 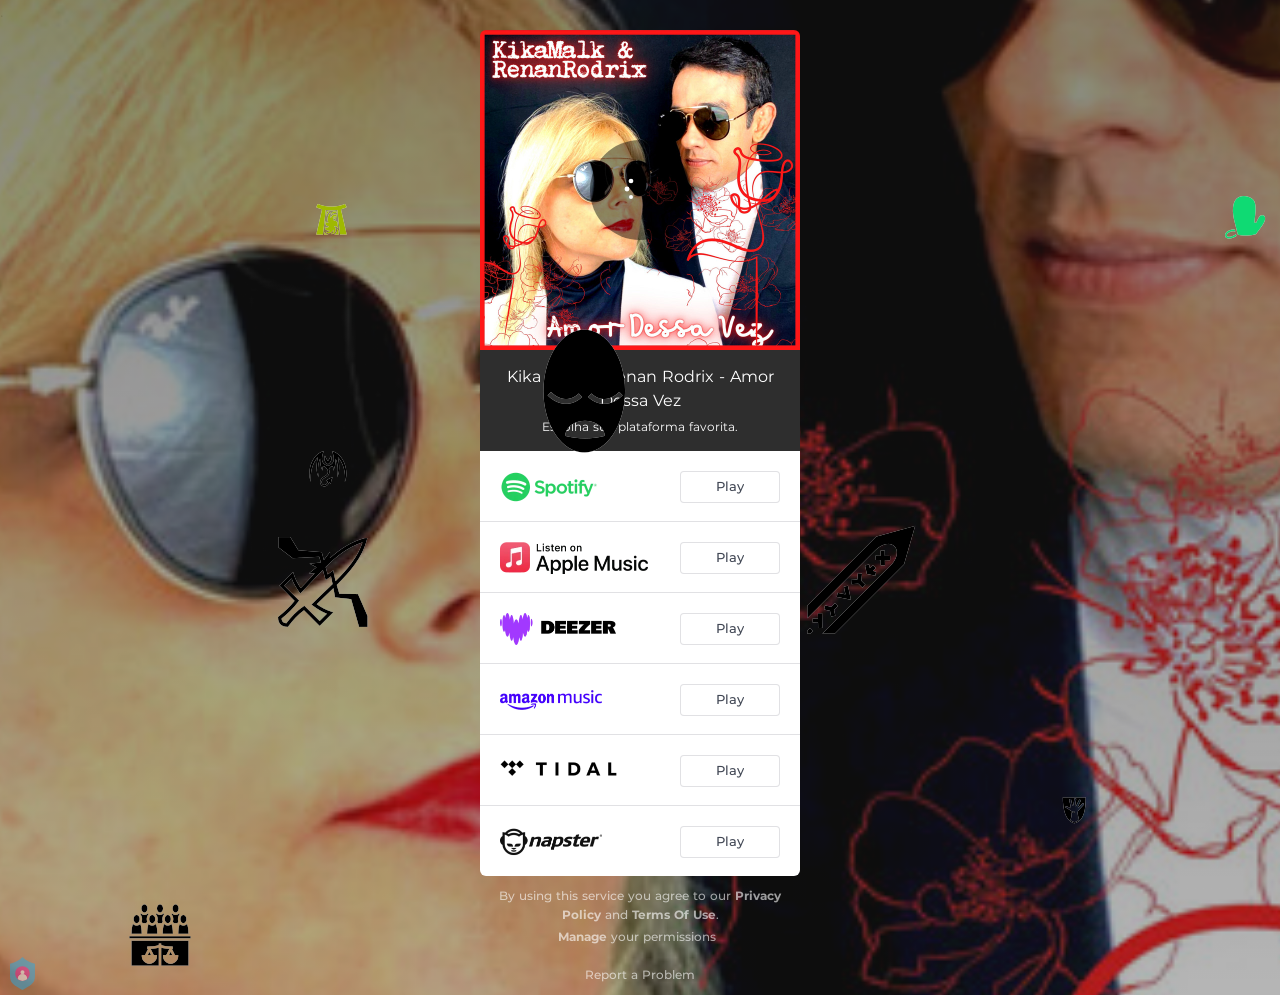 What do you see at coordinates (160, 935) in the screenshot?
I see `view jury or tribunal panel` at bounding box center [160, 935].